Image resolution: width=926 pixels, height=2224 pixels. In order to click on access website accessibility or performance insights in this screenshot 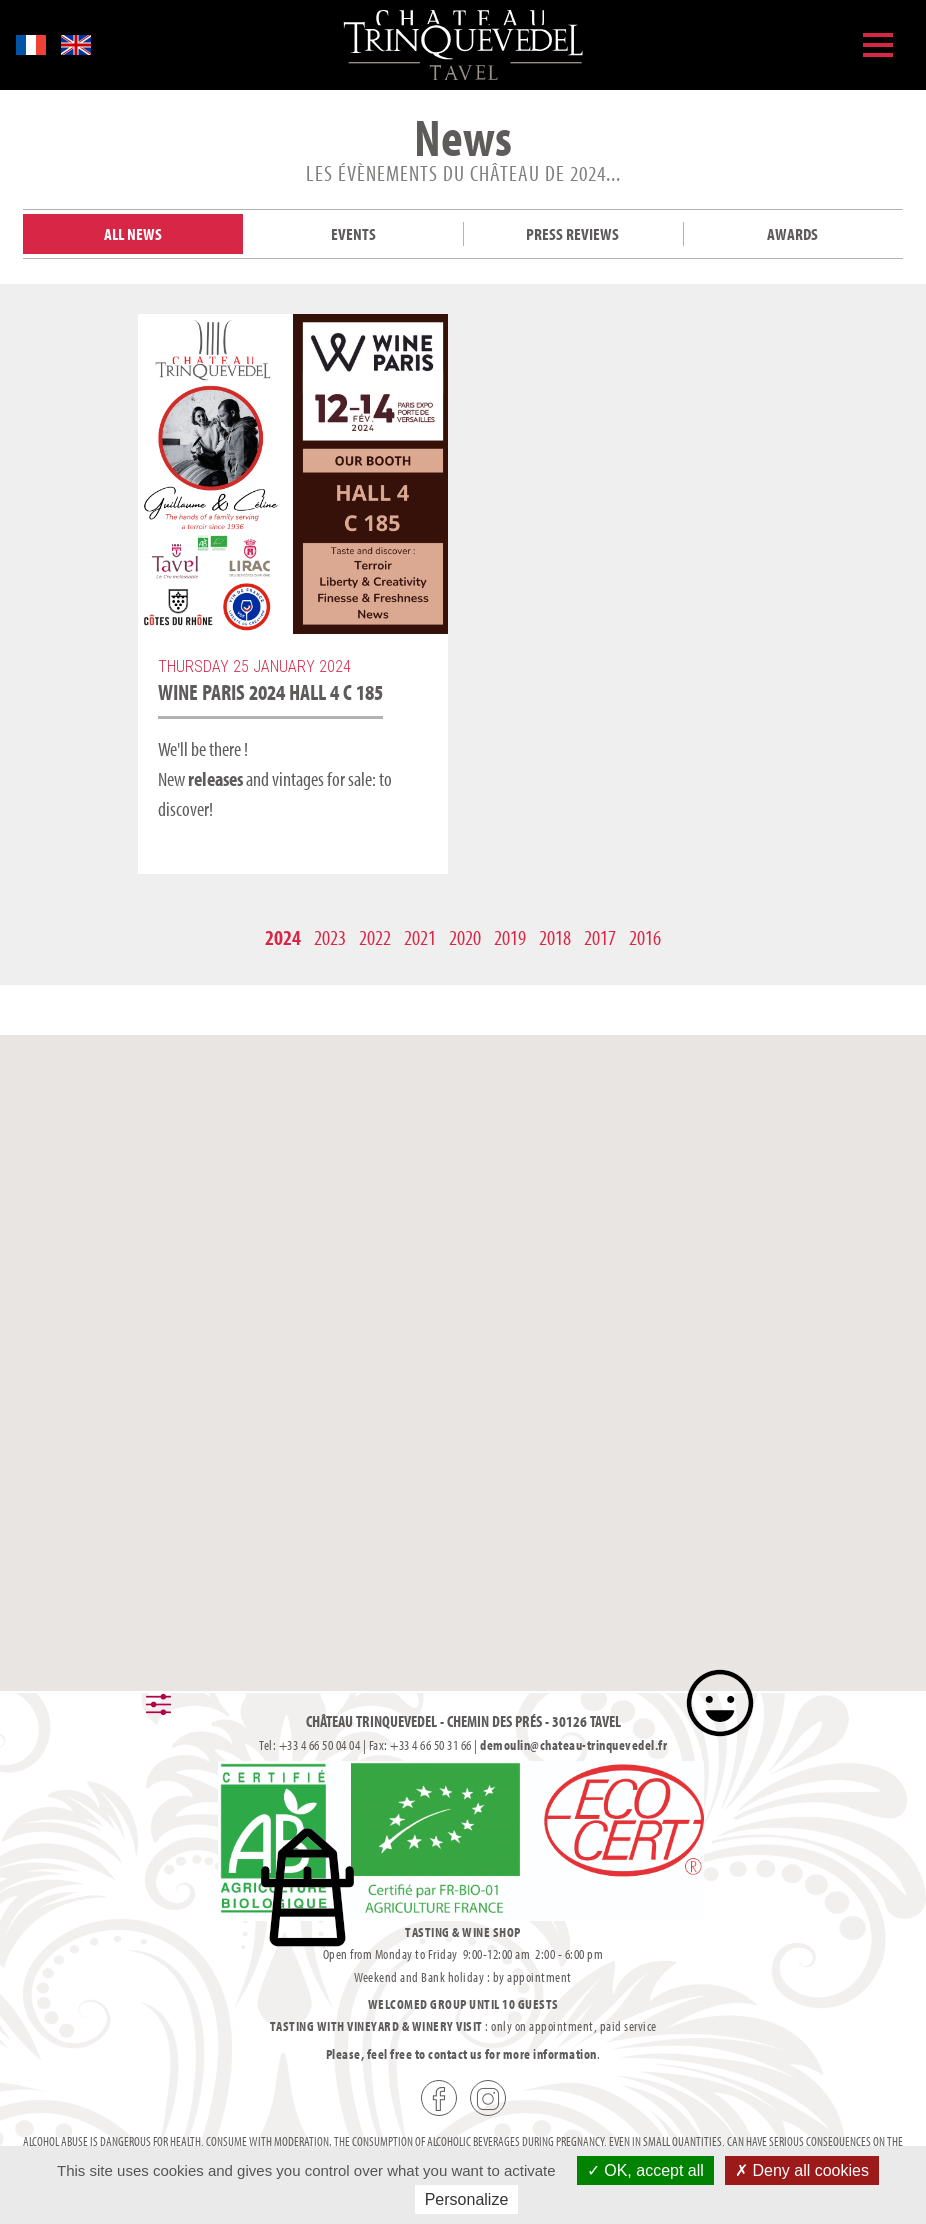, I will do `click(307, 1891)`.